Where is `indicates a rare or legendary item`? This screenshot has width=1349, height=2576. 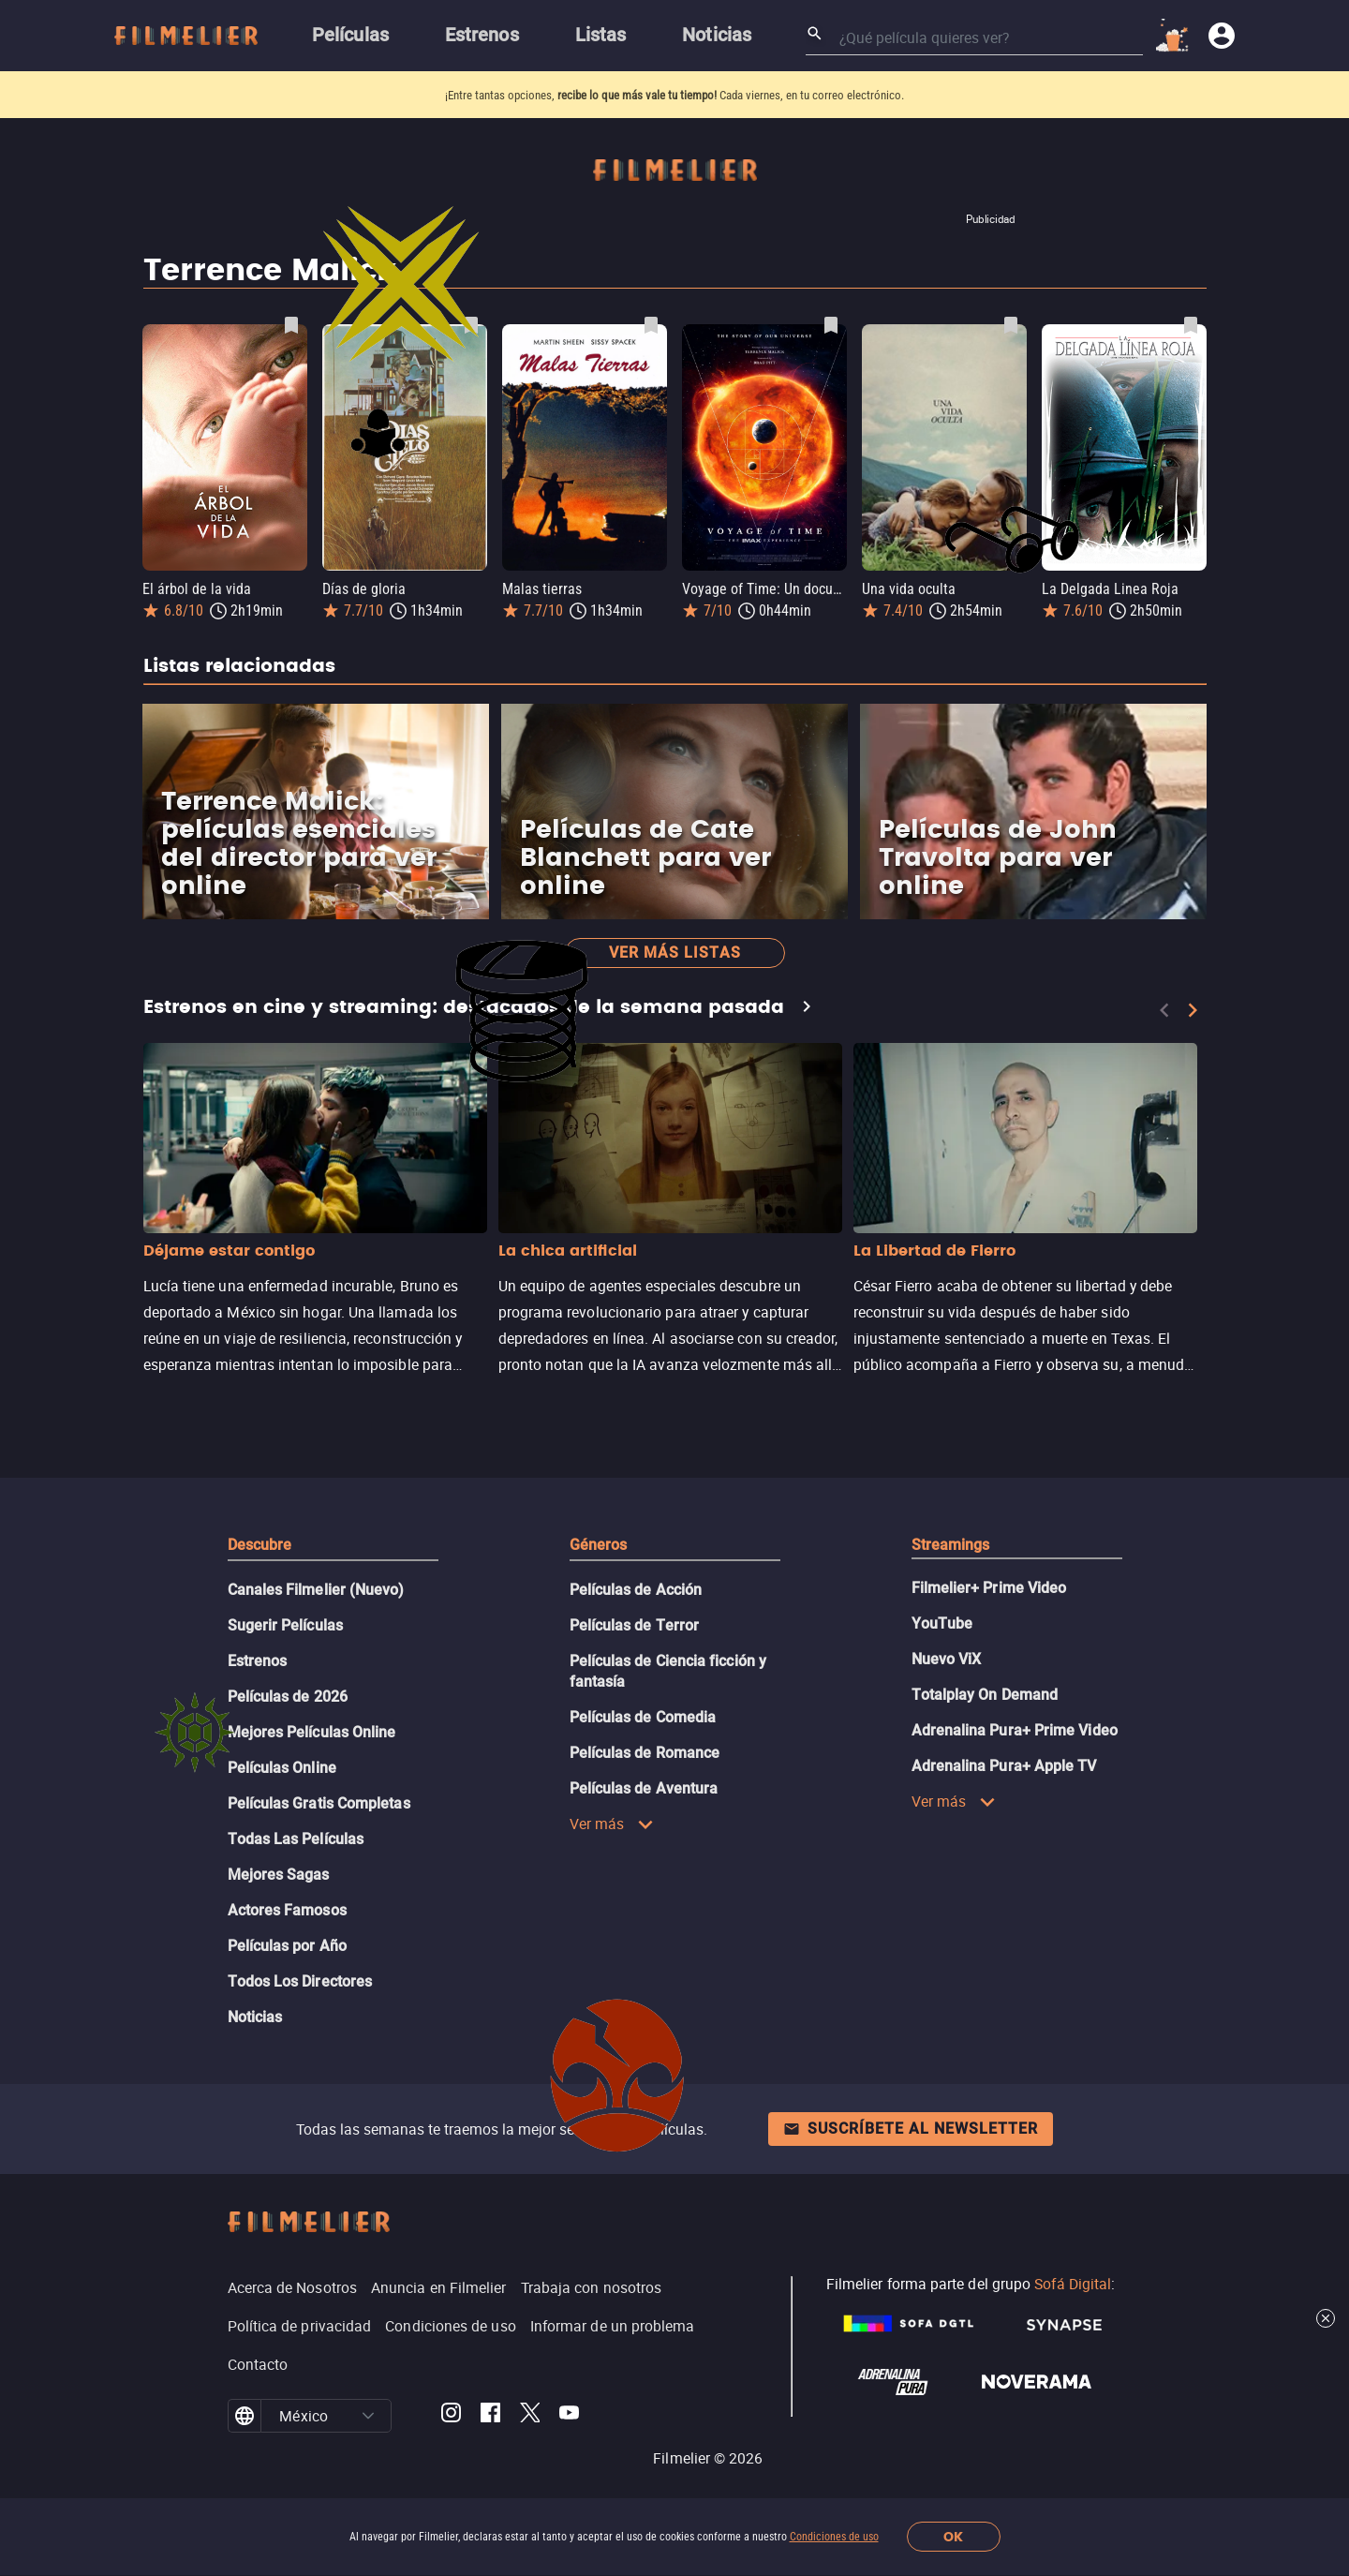 indicates a rare or legendary item is located at coordinates (194, 1732).